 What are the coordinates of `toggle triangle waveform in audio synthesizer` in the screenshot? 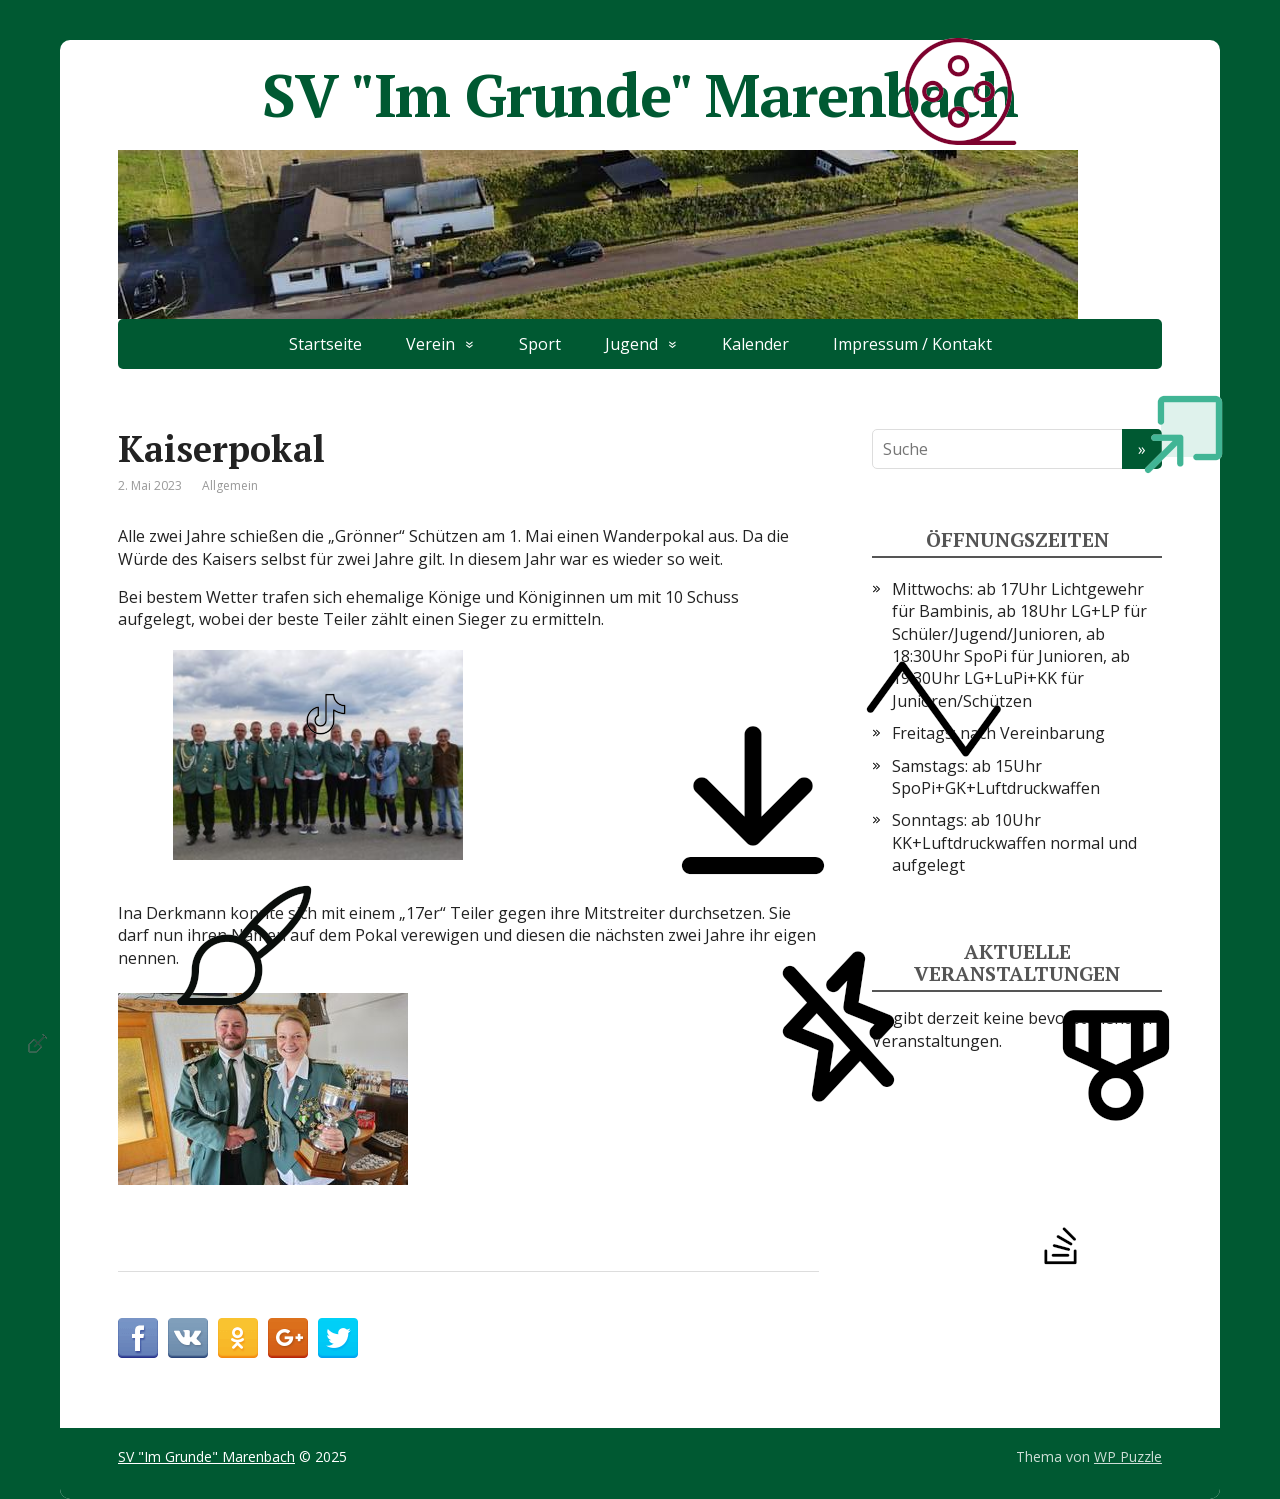 It's located at (934, 709).